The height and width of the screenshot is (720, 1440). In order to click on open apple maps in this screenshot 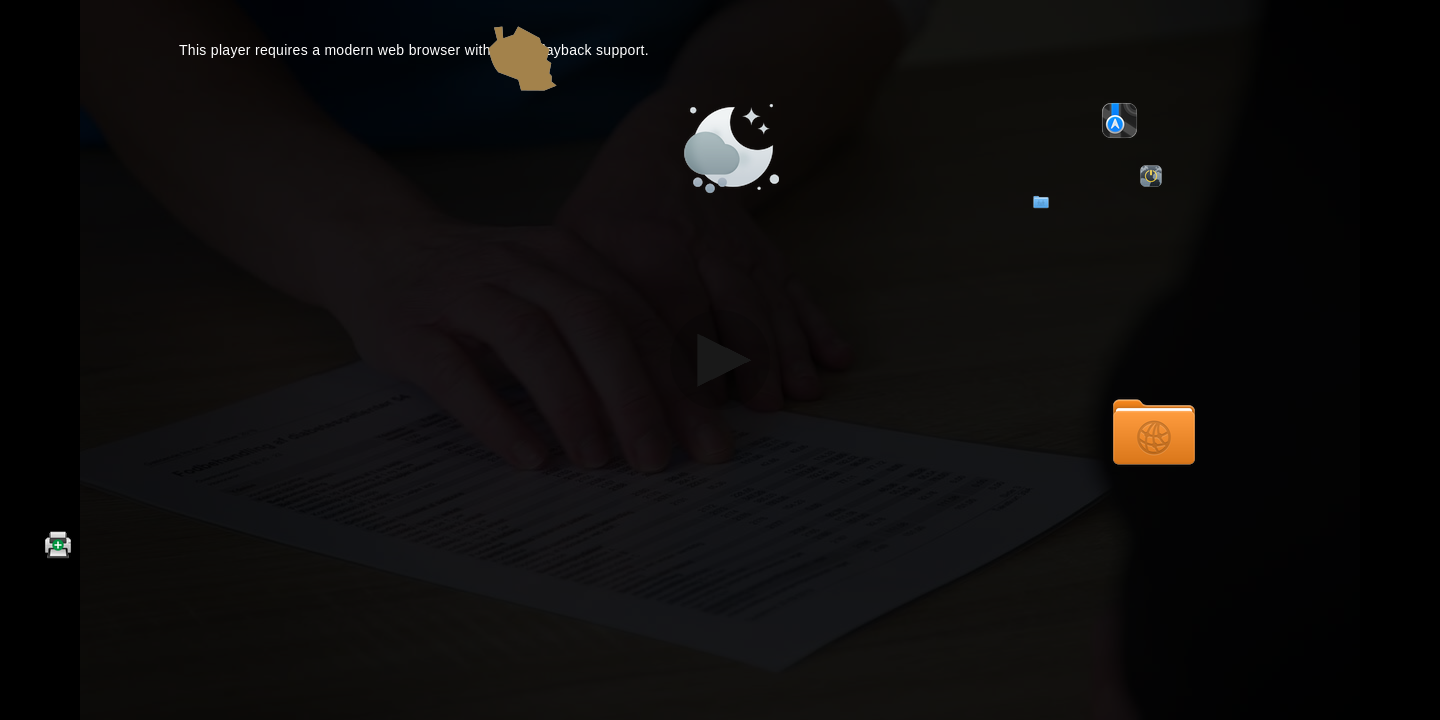, I will do `click(1119, 120)`.